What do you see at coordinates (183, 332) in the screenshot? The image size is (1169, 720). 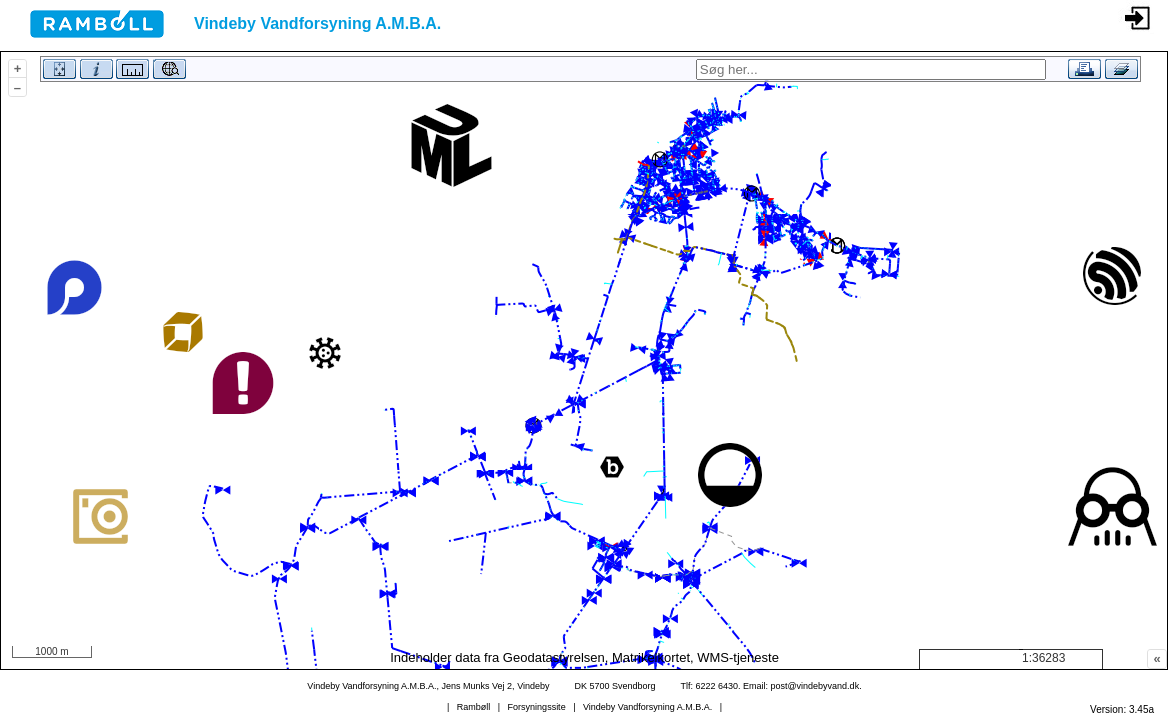 I see `dynatrace application or service integration` at bounding box center [183, 332].